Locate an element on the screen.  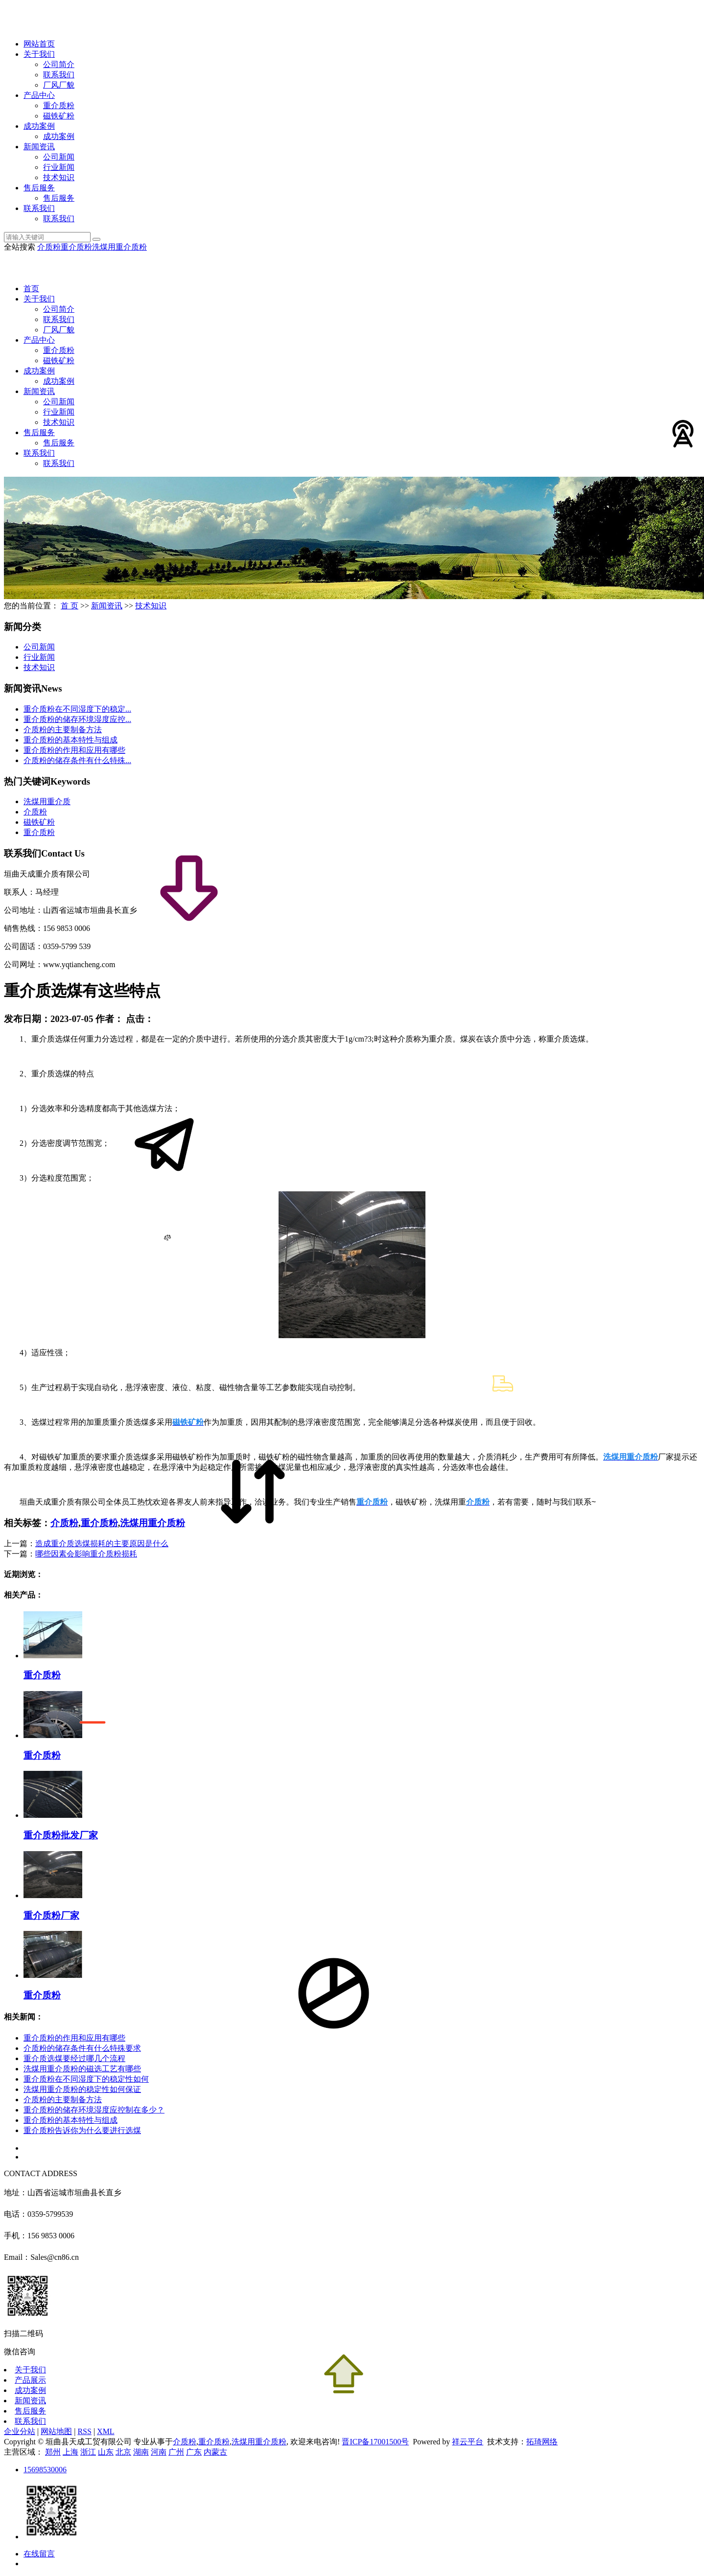
decrease quantity or value is located at coordinates (93, 1722).